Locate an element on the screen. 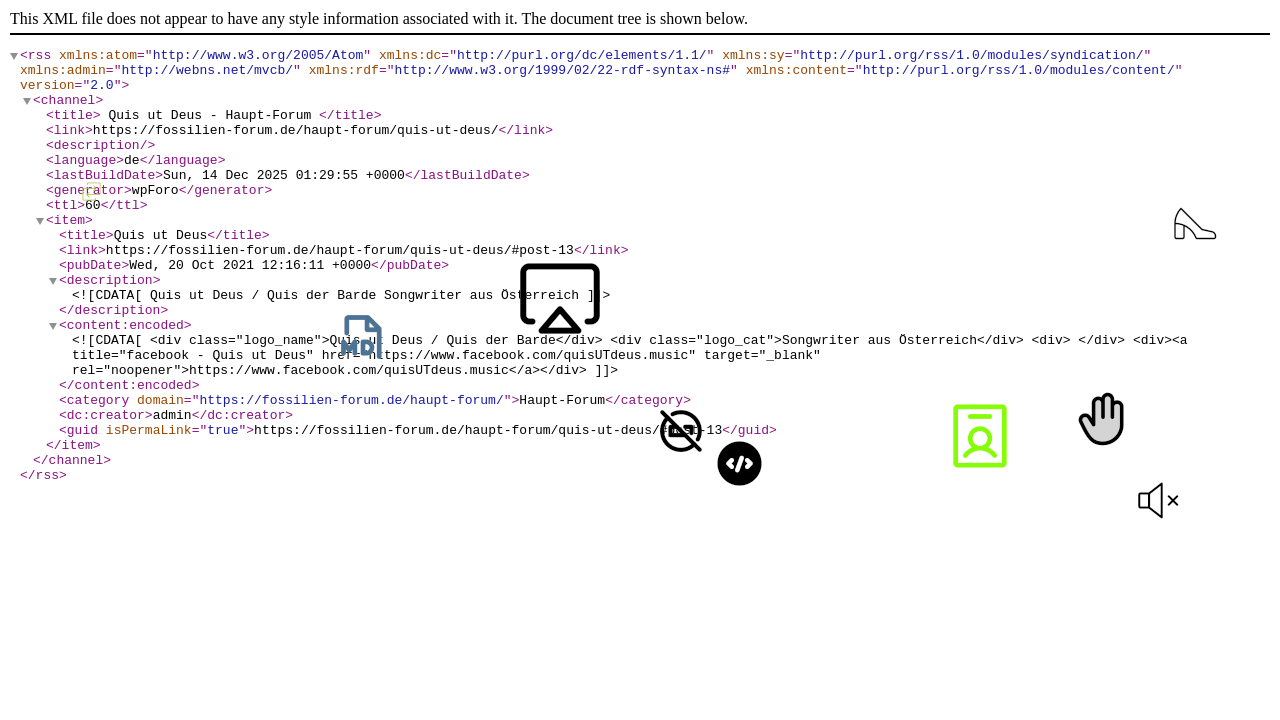 The width and height of the screenshot is (1280, 720). open a markdown file is located at coordinates (363, 337).